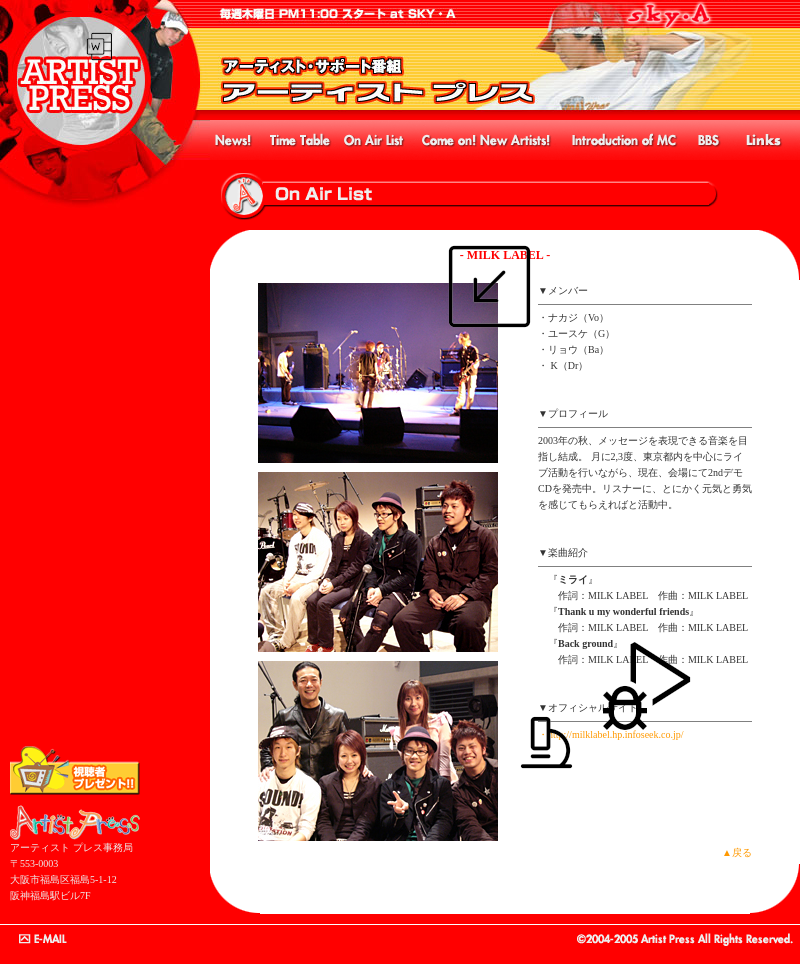 This screenshot has height=964, width=800. What do you see at coordinates (489, 286) in the screenshot?
I see `navigate to the bottom-left corner` at bounding box center [489, 286].